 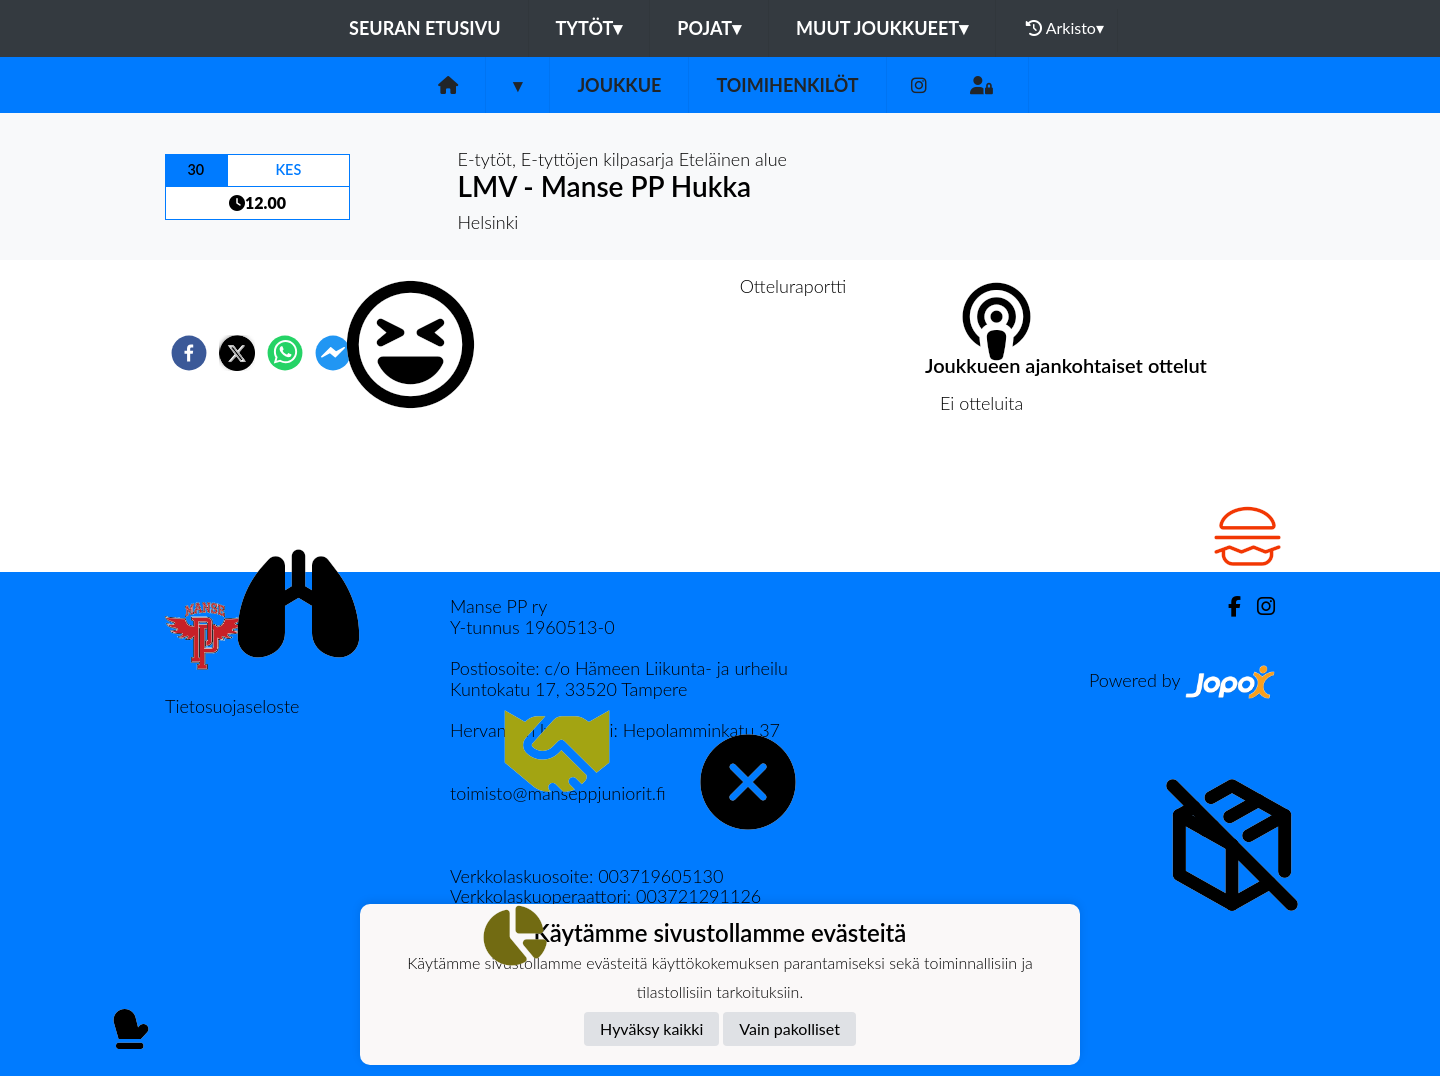 What do you see at coordinates (1247, 537) in the screenshot?
I see `open navigation menu` at bounding box center [1247, 537].